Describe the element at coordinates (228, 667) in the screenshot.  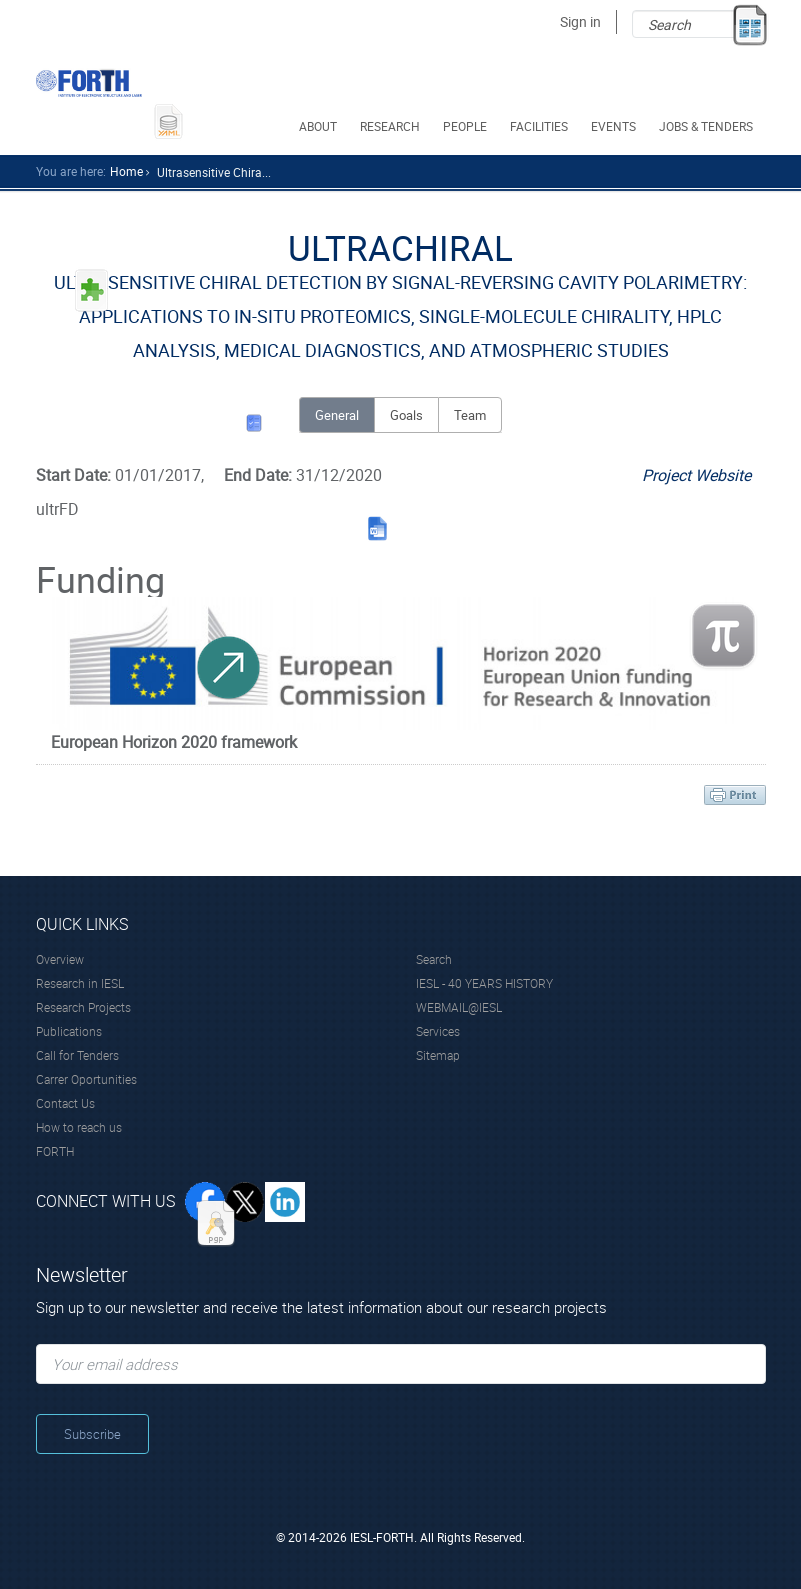
I see `indicates a symbolic link or shortcut to another file` at that location.